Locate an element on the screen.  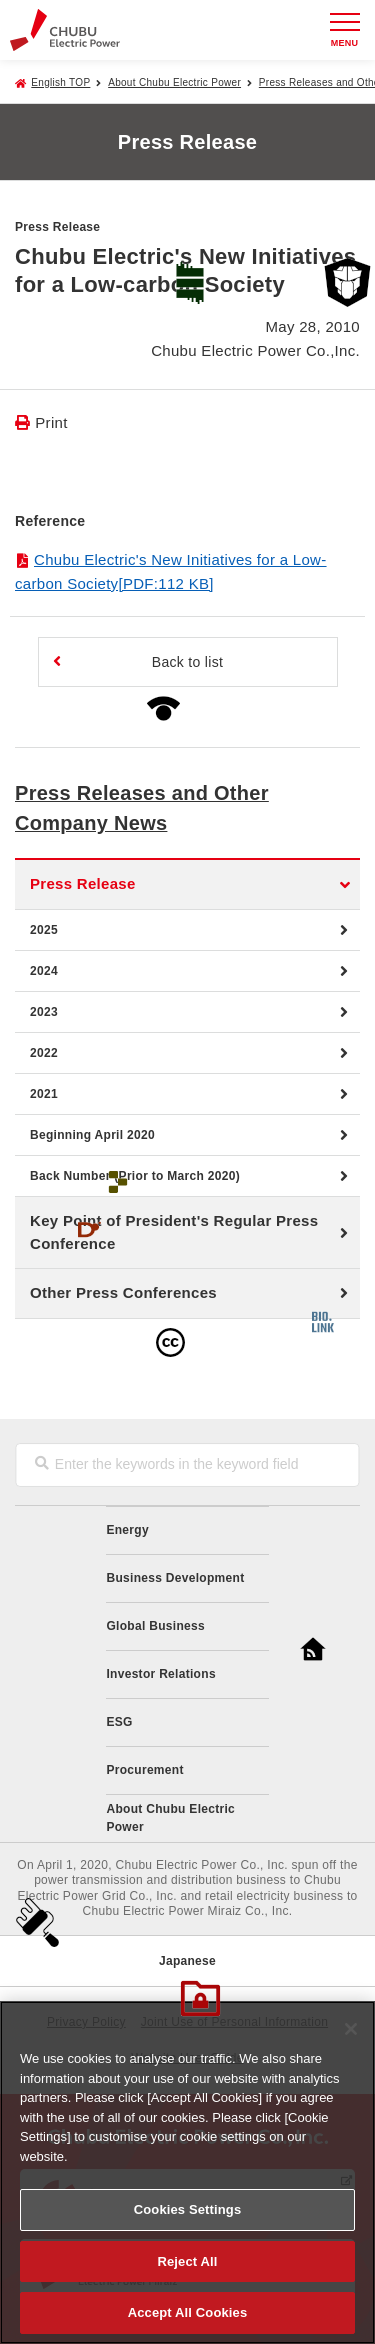
Atlassian Statuspage logo is located at coordinates (163, 708).